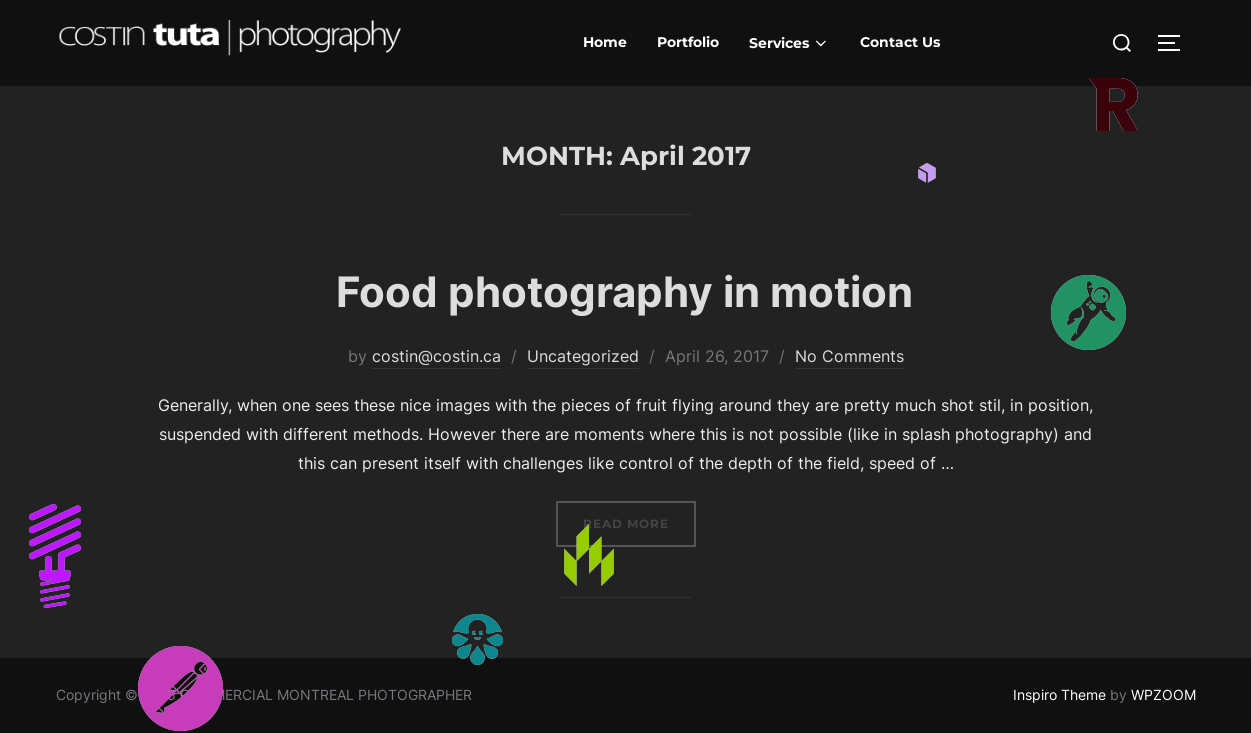  I want to click on open the Grav CMS website or application, so click(1088, 312).